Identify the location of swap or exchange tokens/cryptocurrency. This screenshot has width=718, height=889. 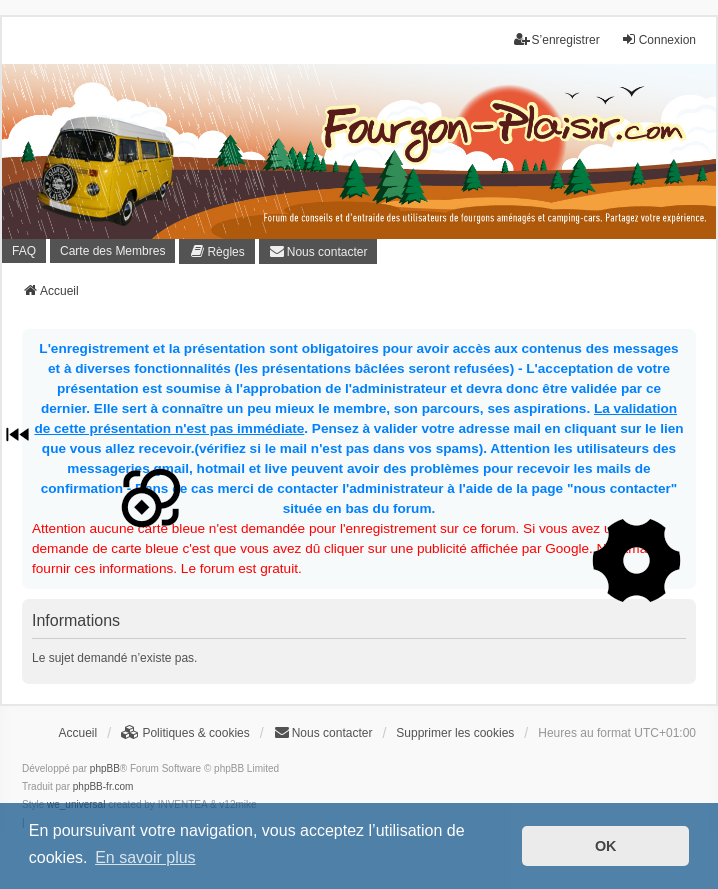
(151, 498).